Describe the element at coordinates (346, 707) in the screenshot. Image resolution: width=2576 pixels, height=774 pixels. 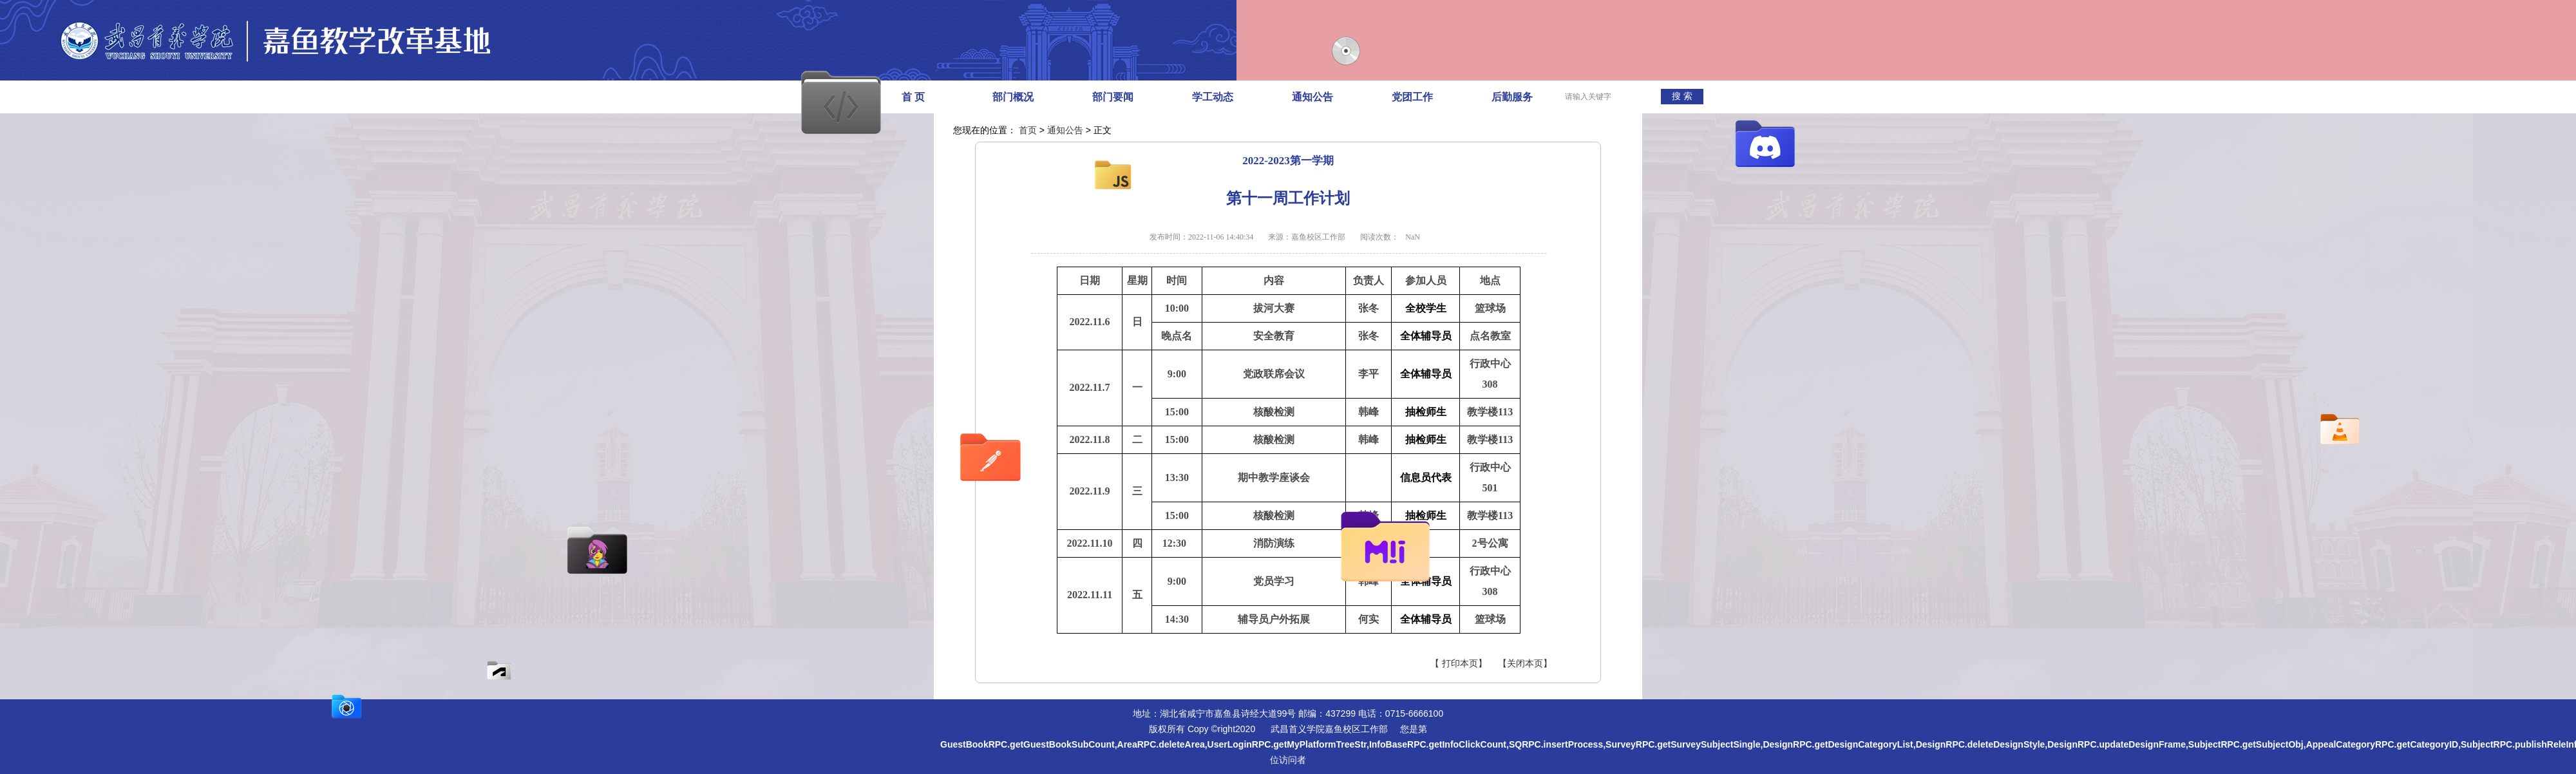
I see `open keyshot project files folder` at that location.